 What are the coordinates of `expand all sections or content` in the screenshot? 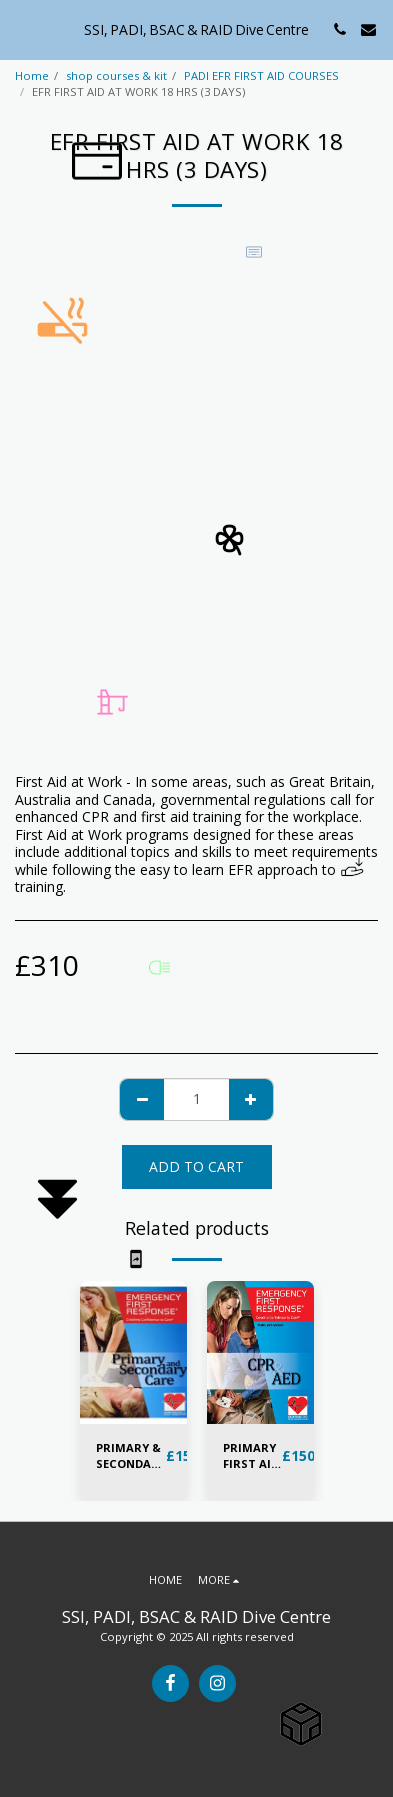 It's located at (57, 1197).